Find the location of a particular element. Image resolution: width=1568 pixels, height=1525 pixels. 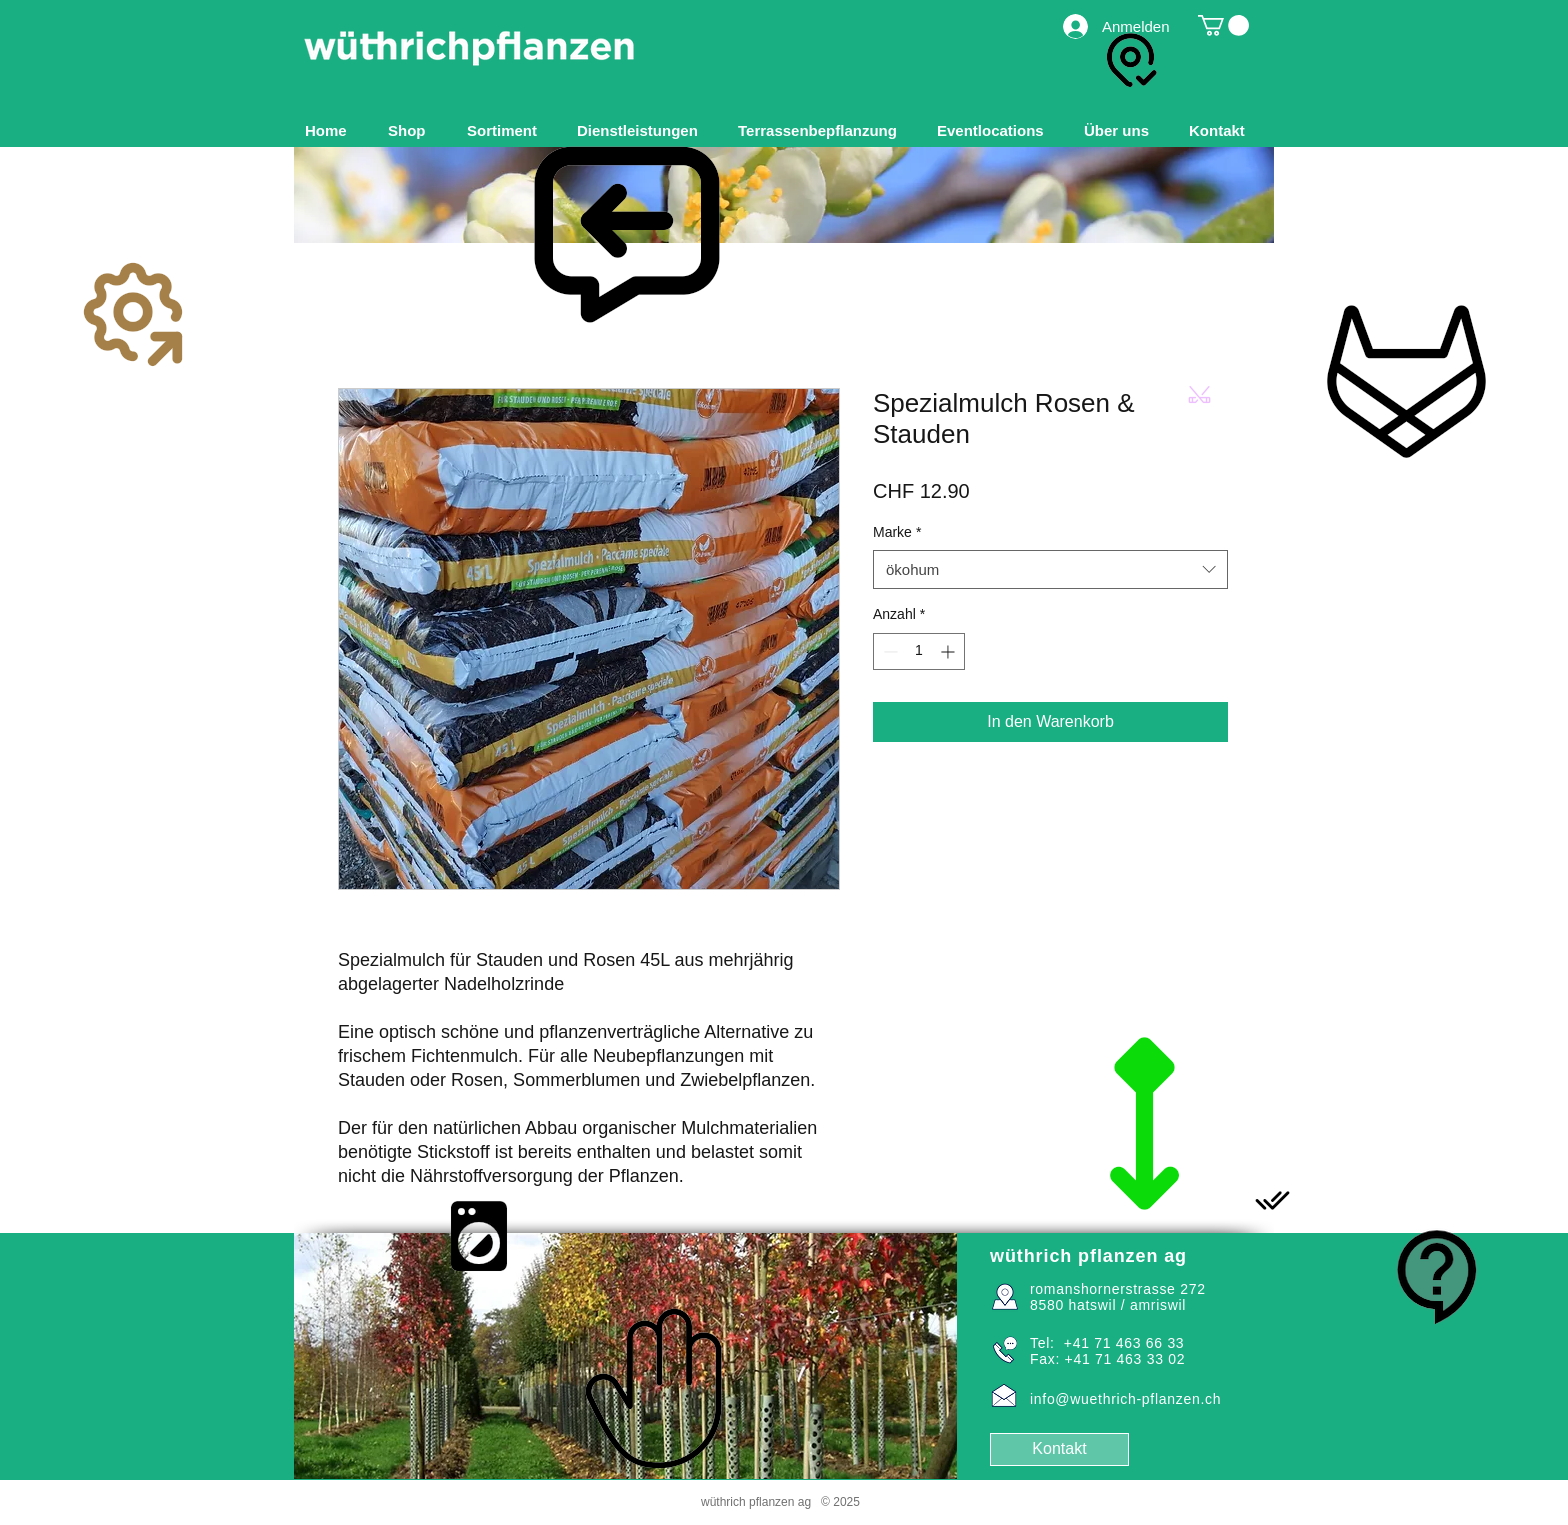

move item down in a list or queue is located at coordinates (1144, 1123).